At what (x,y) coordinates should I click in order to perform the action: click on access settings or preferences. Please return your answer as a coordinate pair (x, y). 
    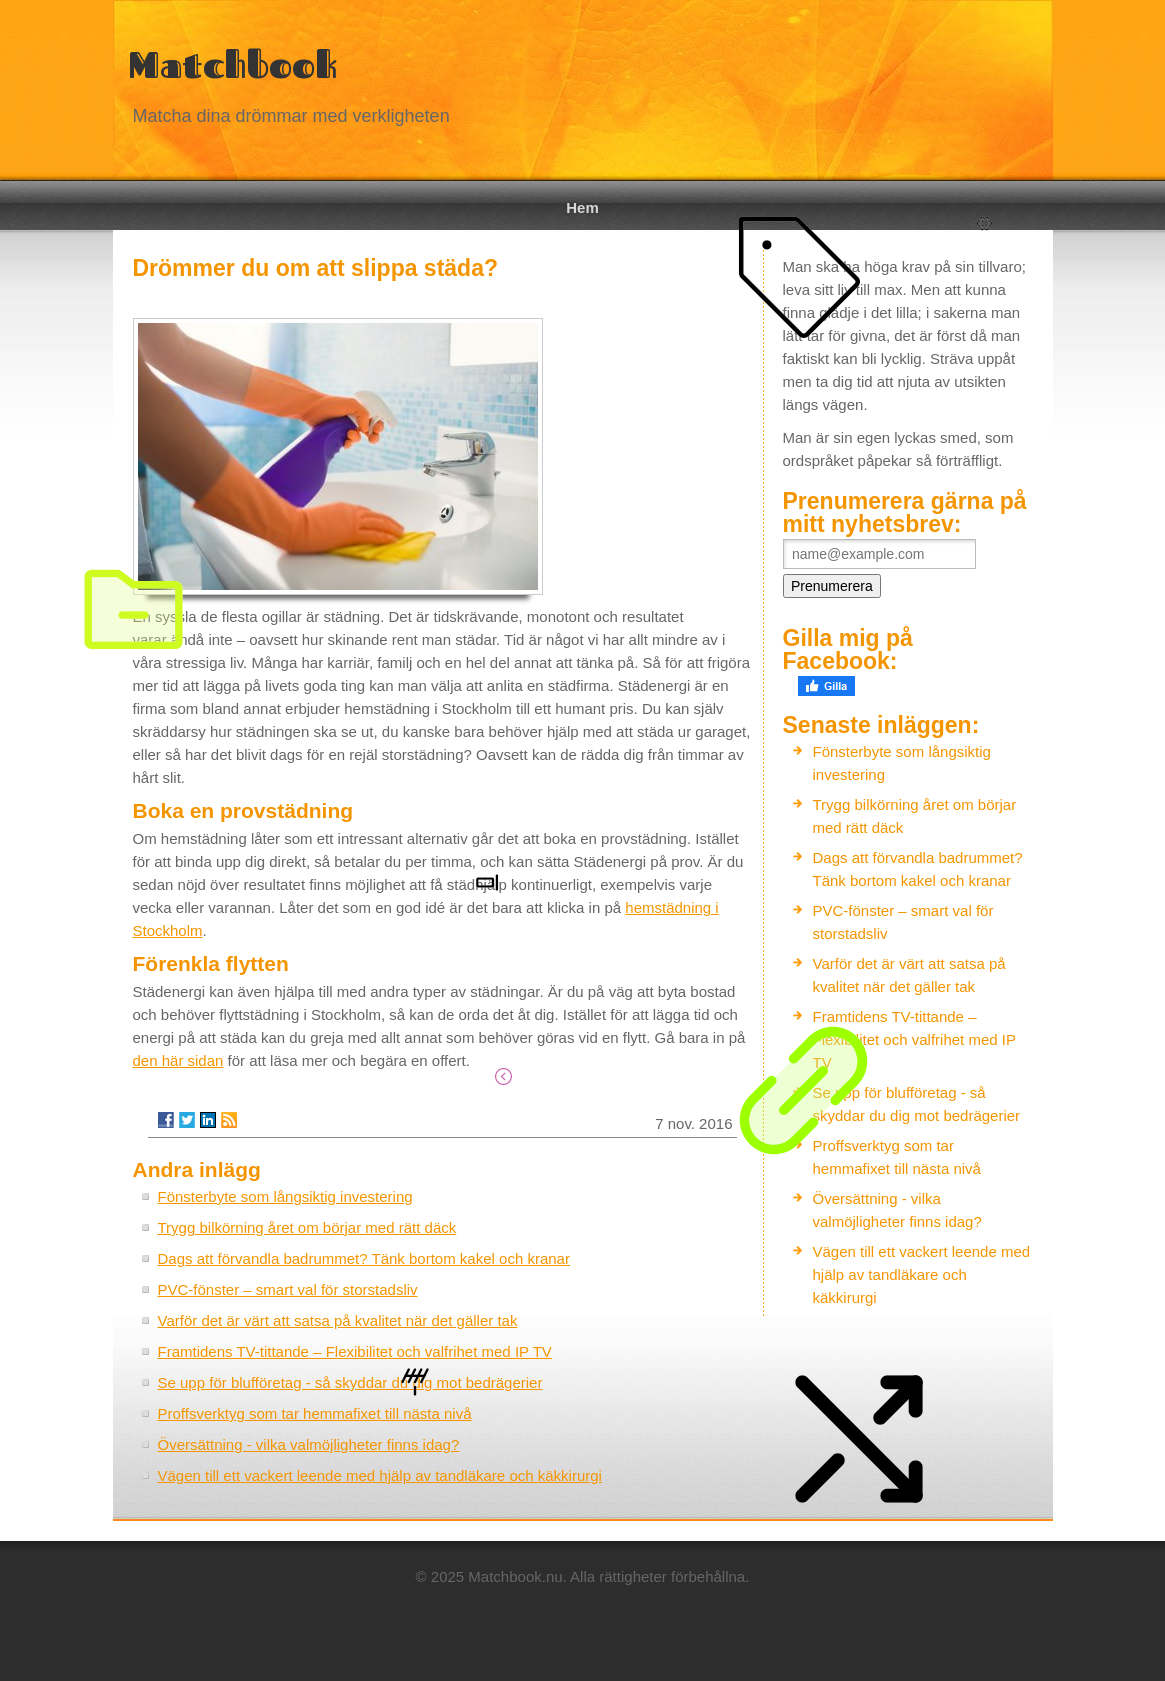
    Looking at the image, I should click on (984, 223).